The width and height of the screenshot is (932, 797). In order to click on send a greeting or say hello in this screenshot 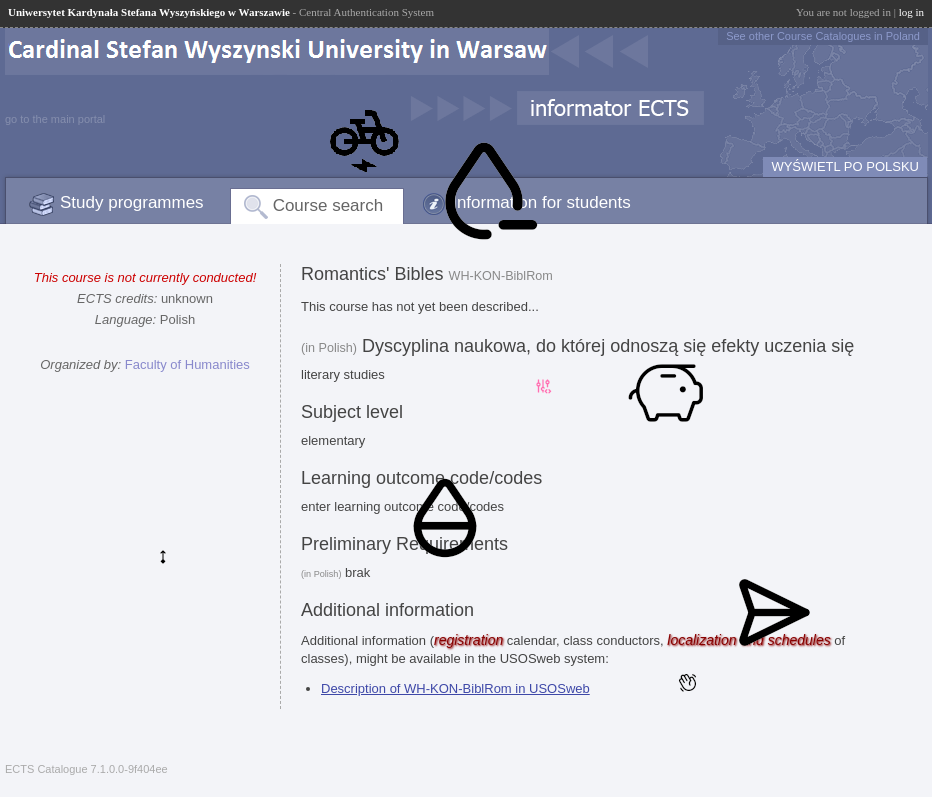, I will do `click(687, 682)`.